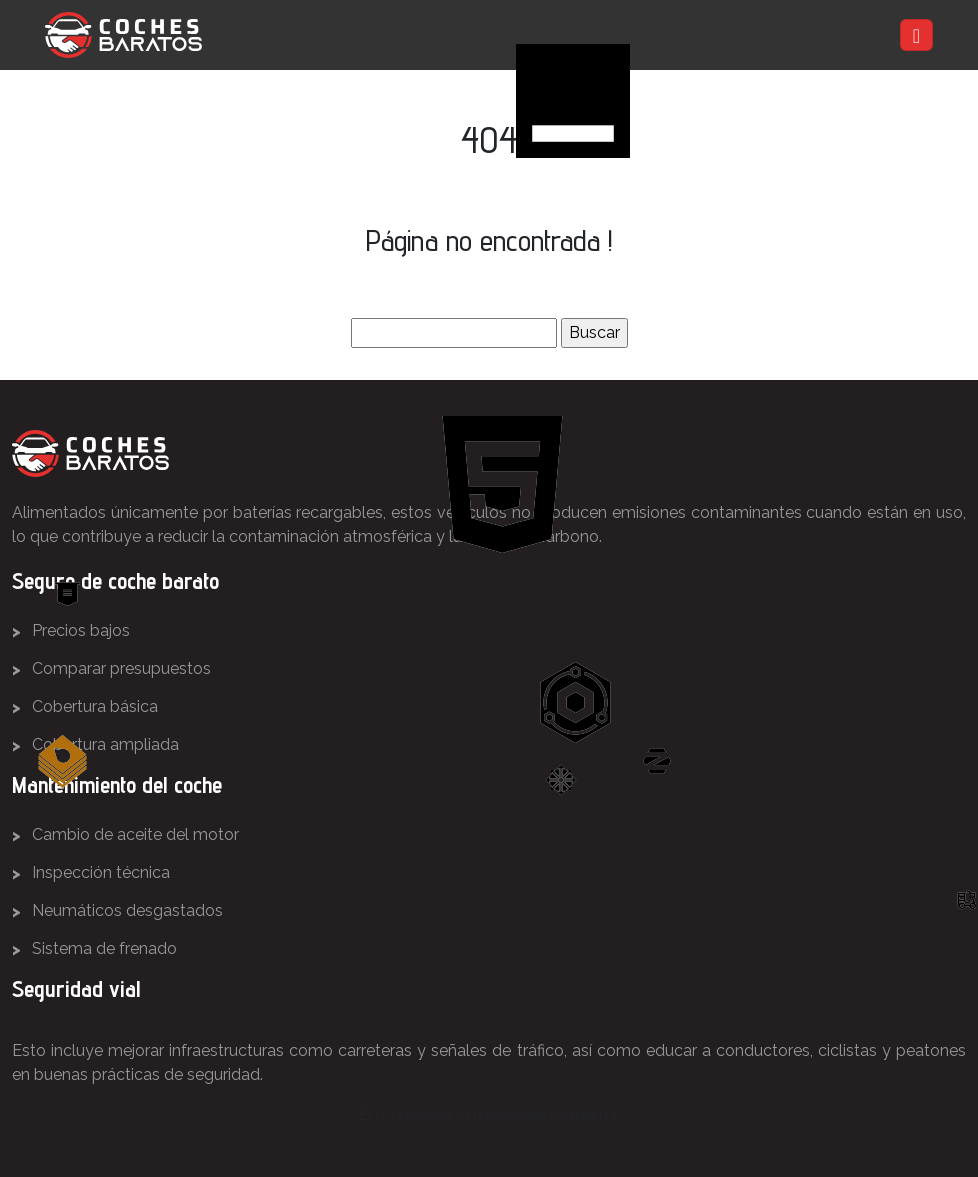 The width and height of the screenshot is (978, 1177). I want to click on vapor swift web framework logo, so click(62, 761).